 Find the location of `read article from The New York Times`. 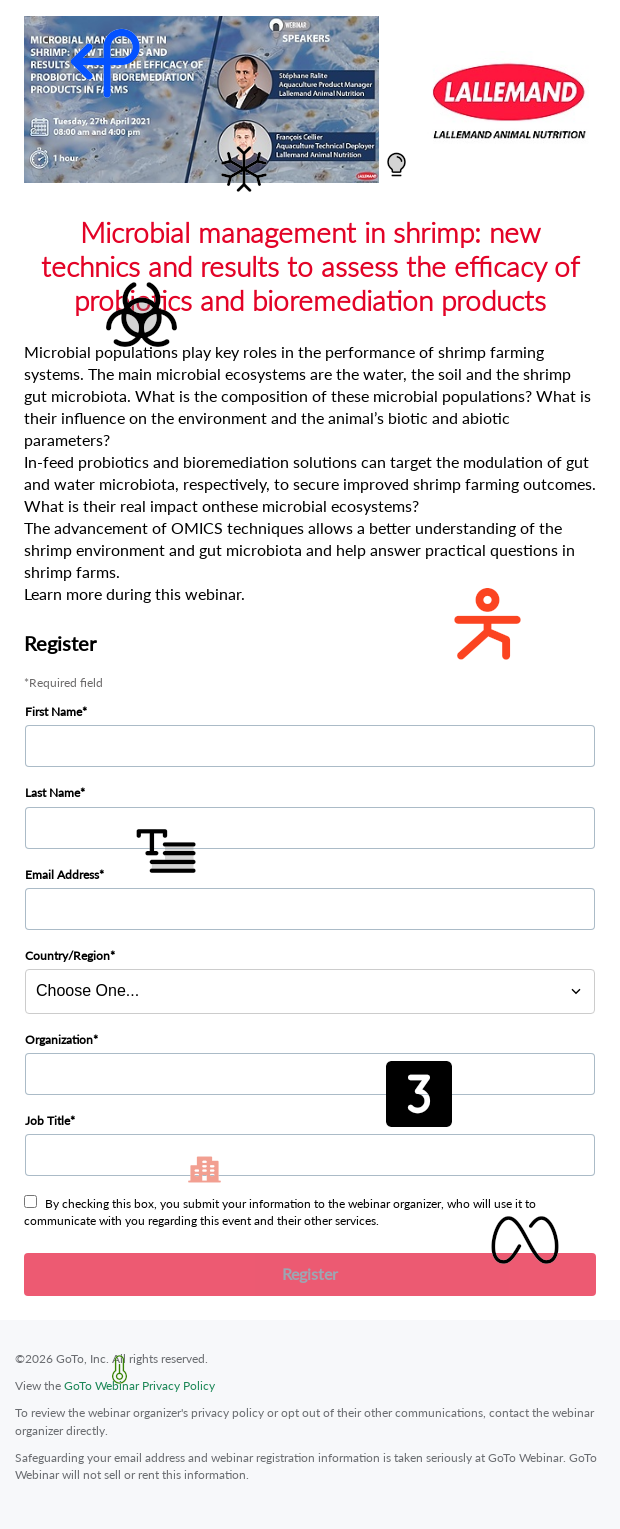

read article from The New York Times is located at coordinates (165, 851).